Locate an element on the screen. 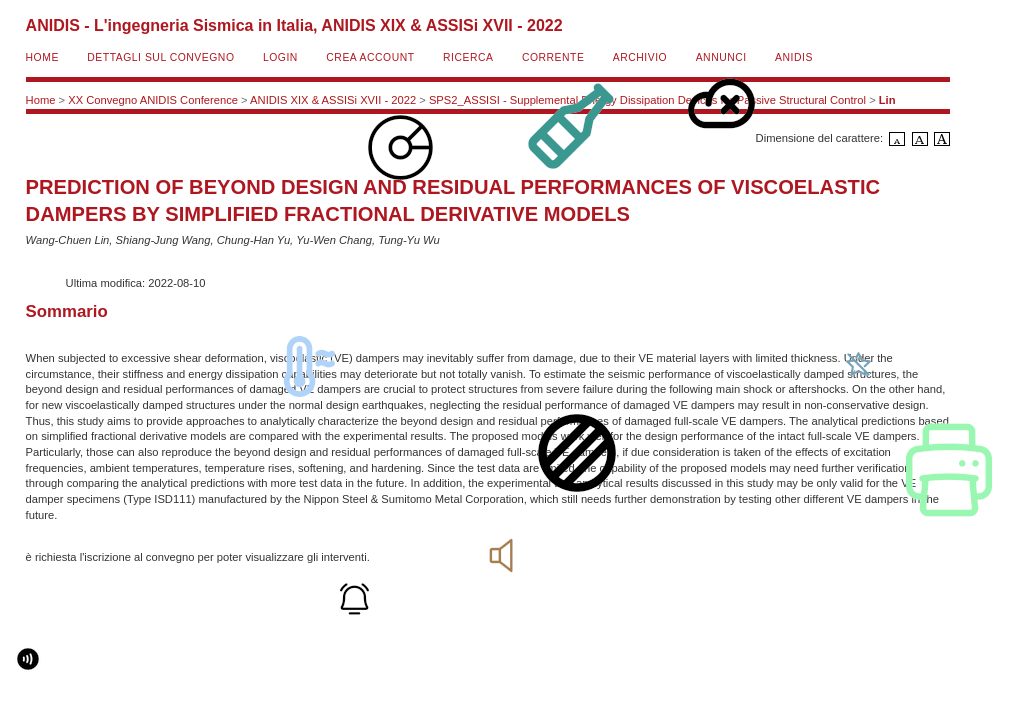  disconnect from cloud storage is located at coordinates (721, 103).